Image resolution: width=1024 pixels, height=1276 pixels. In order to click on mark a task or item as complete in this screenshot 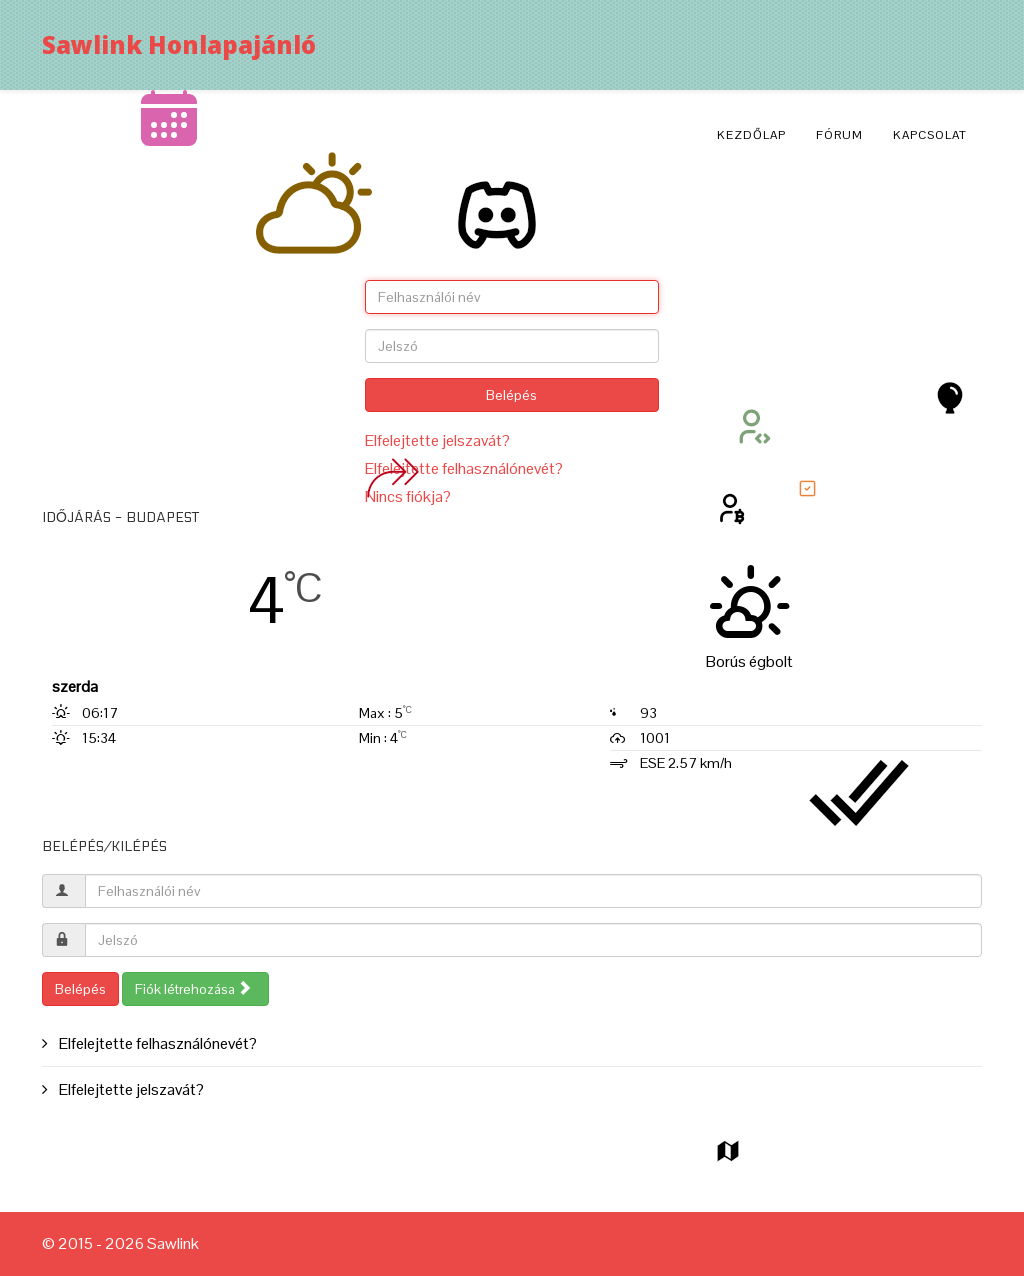, I will do `click(807, 488)`.